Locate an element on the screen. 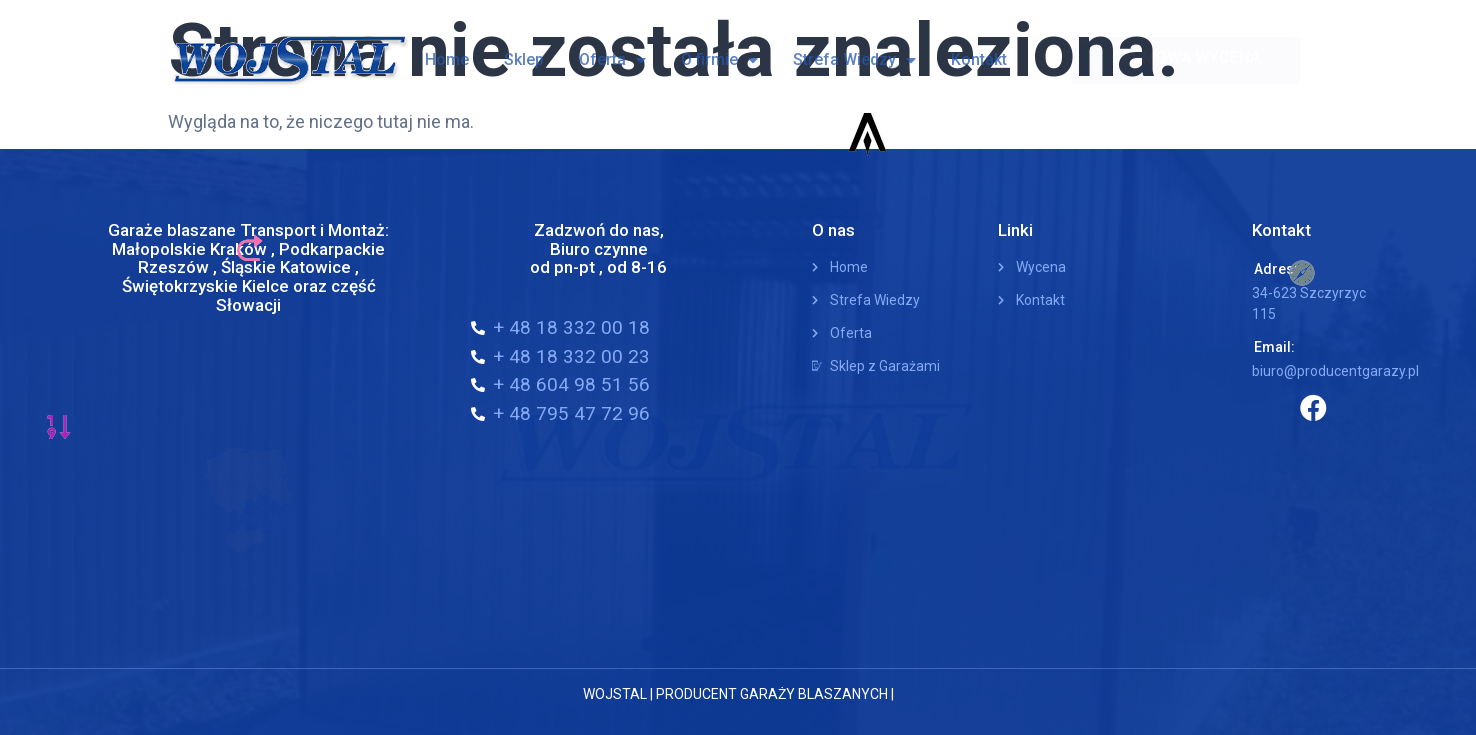 This screenshot has width=1476, height=735. redo the last action is located at coordinates (249, 249).